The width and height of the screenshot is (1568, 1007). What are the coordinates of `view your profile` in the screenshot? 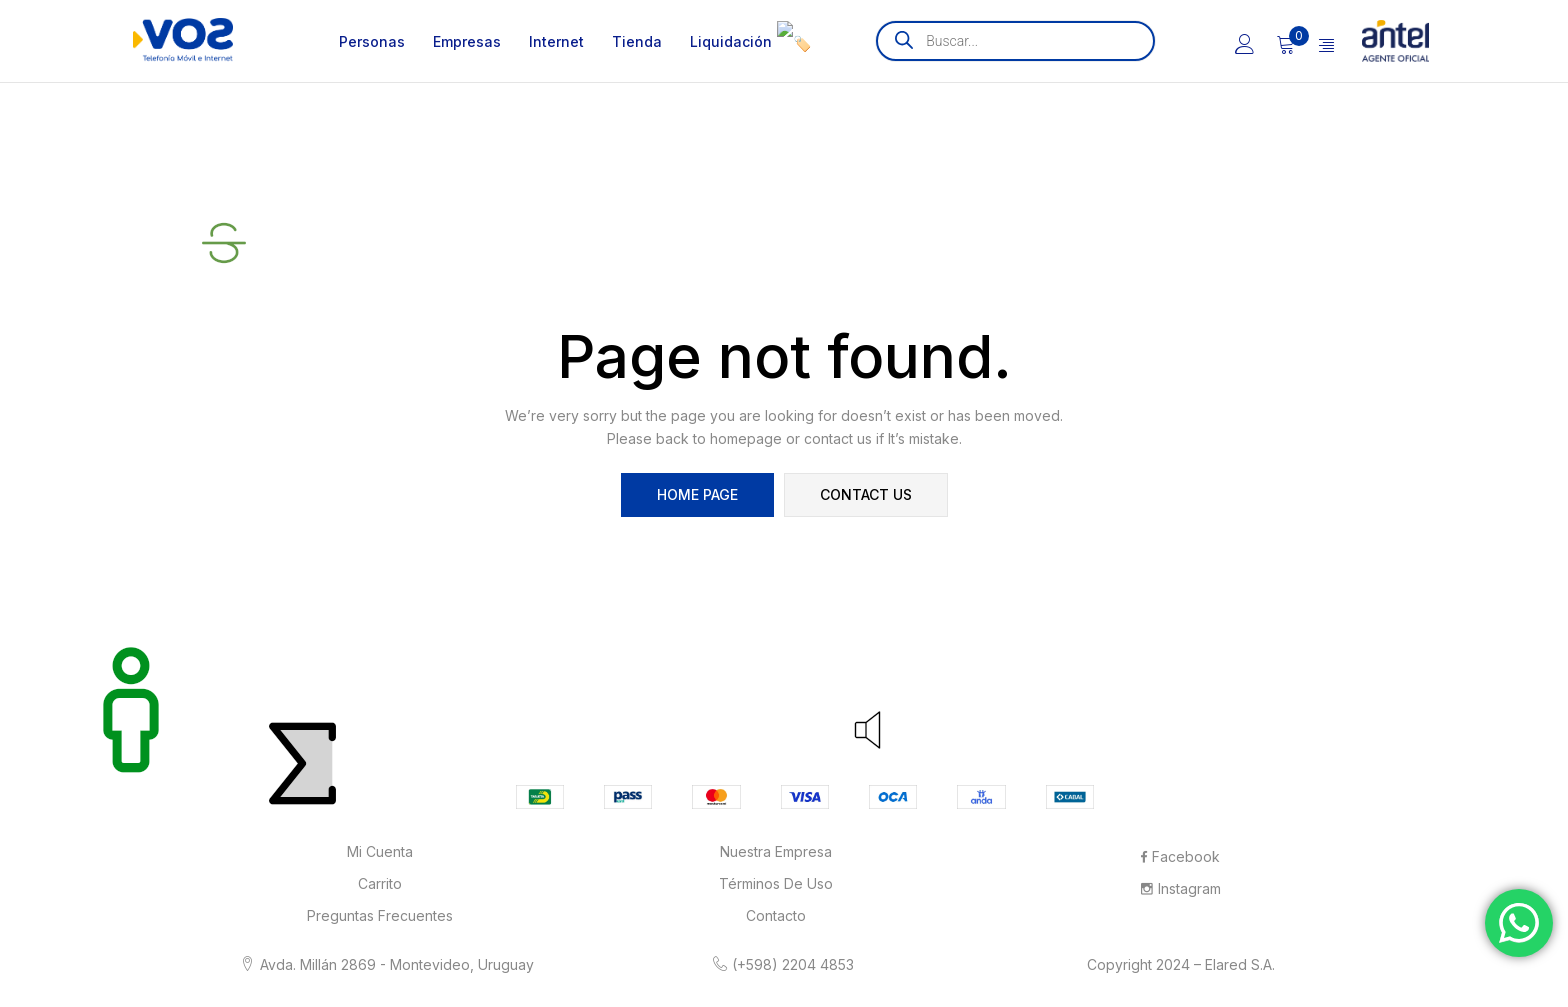 It's located at (131, 712).